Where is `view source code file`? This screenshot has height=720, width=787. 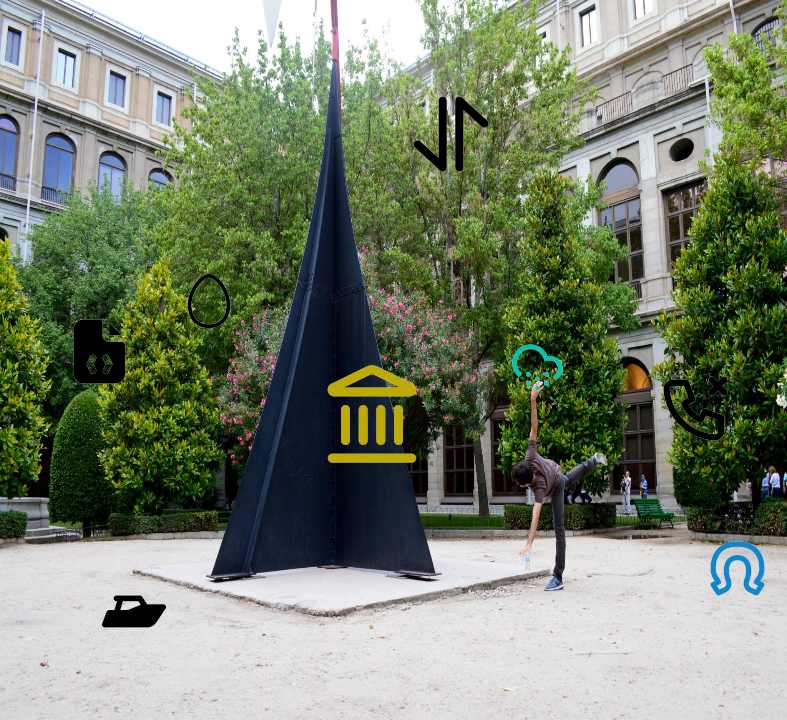 view source code file is located at coordinates (99, 351).